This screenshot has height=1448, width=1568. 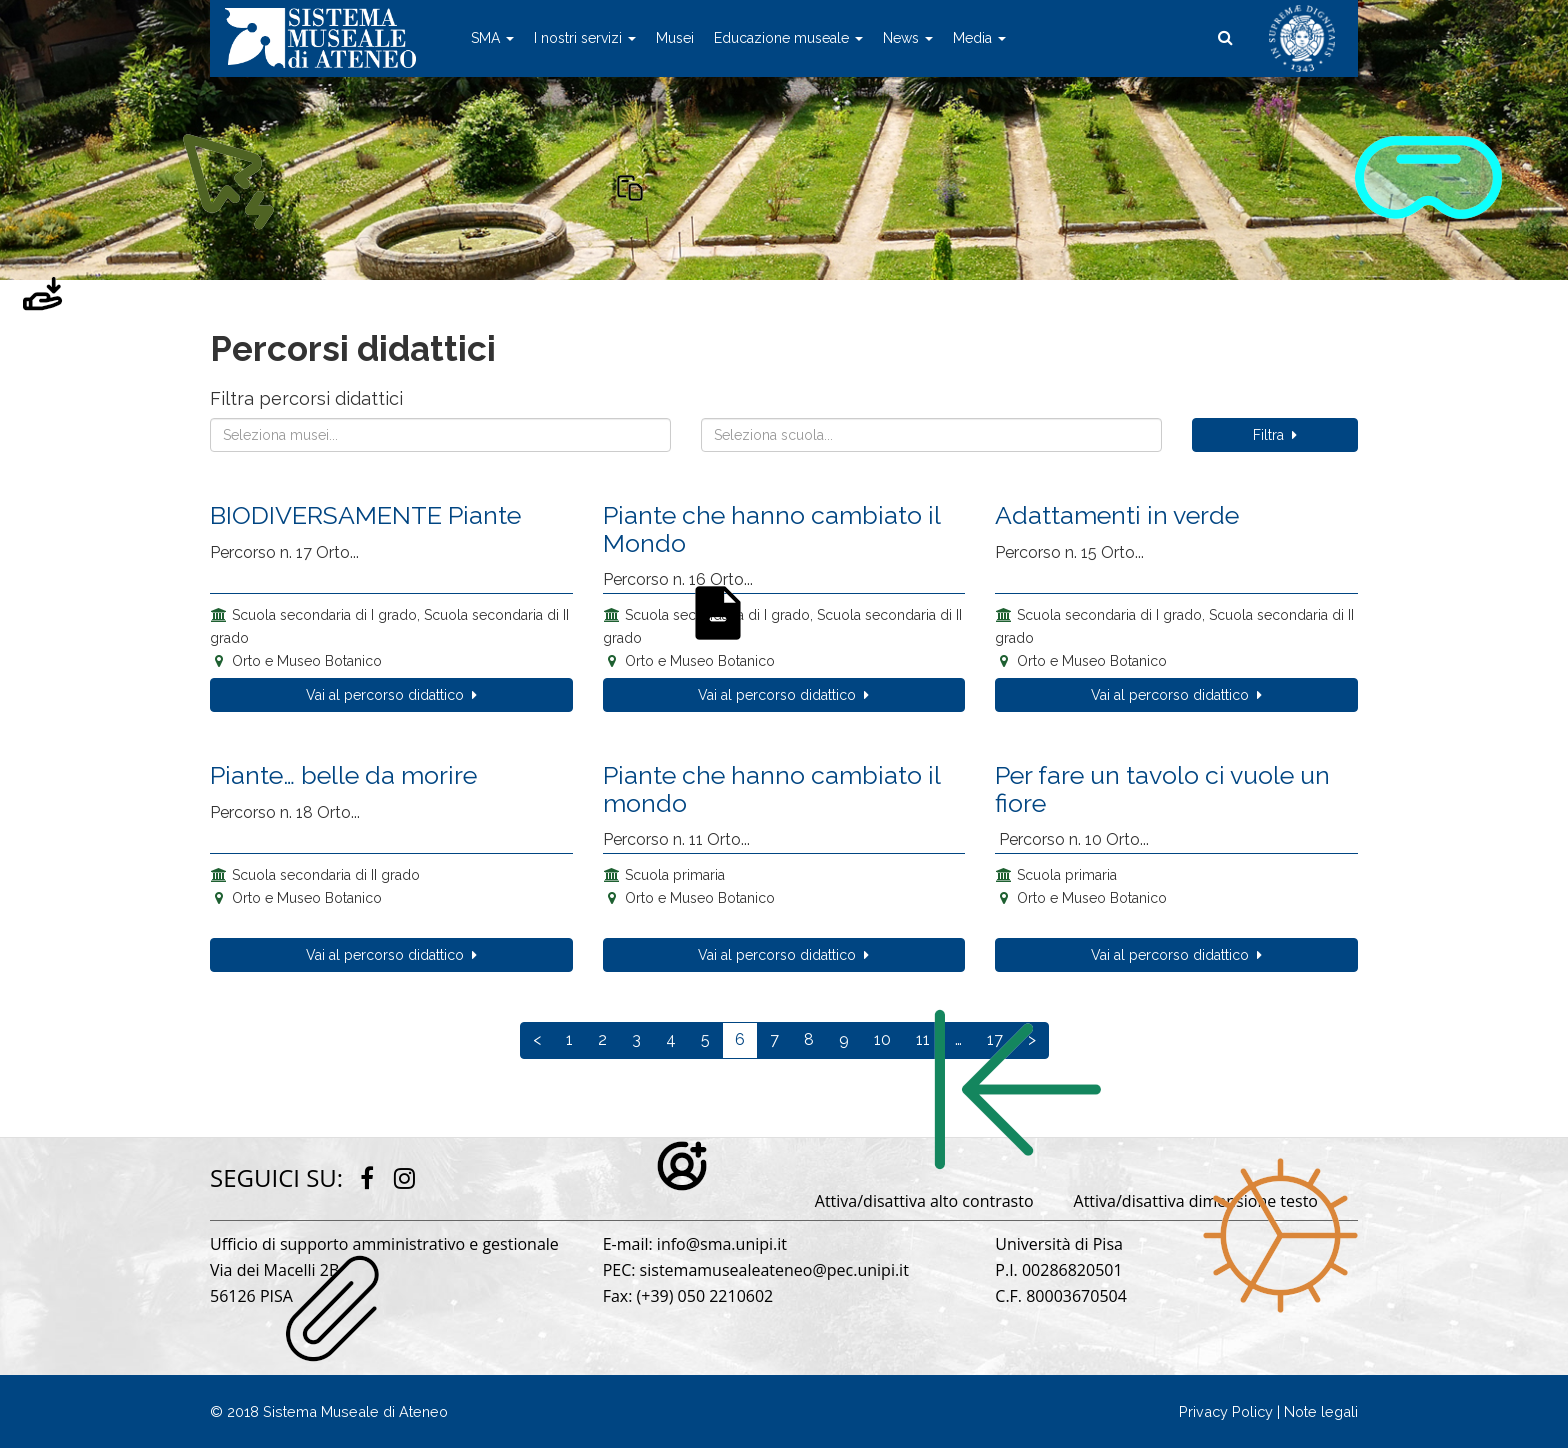 What do you see at coordinates (1428, 177) in the screenshot?
I see `access virtual reality or AR settings` at bounding box center [1428, 177].